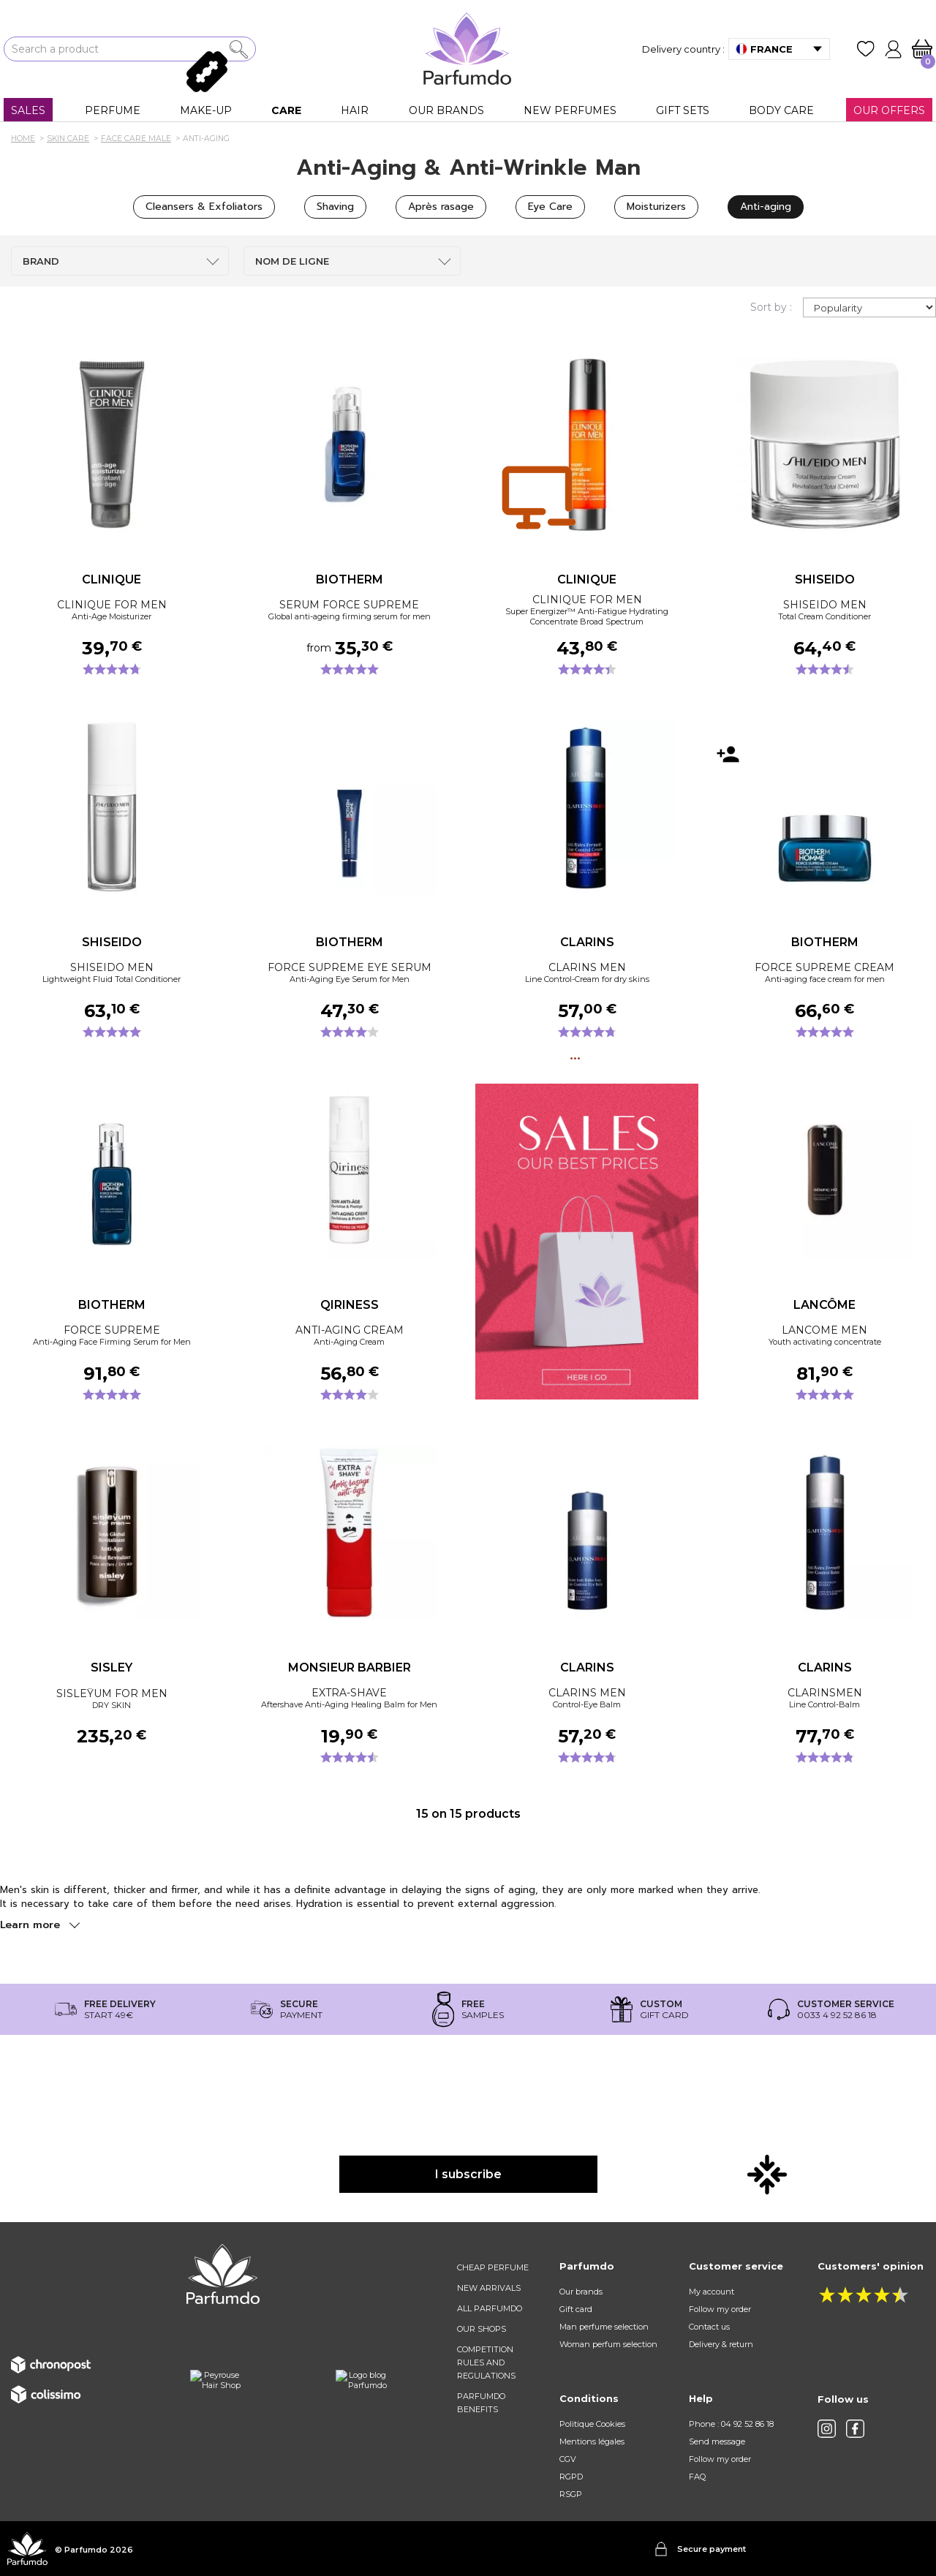  I want to click on open more options menu, so click(575, 1058).